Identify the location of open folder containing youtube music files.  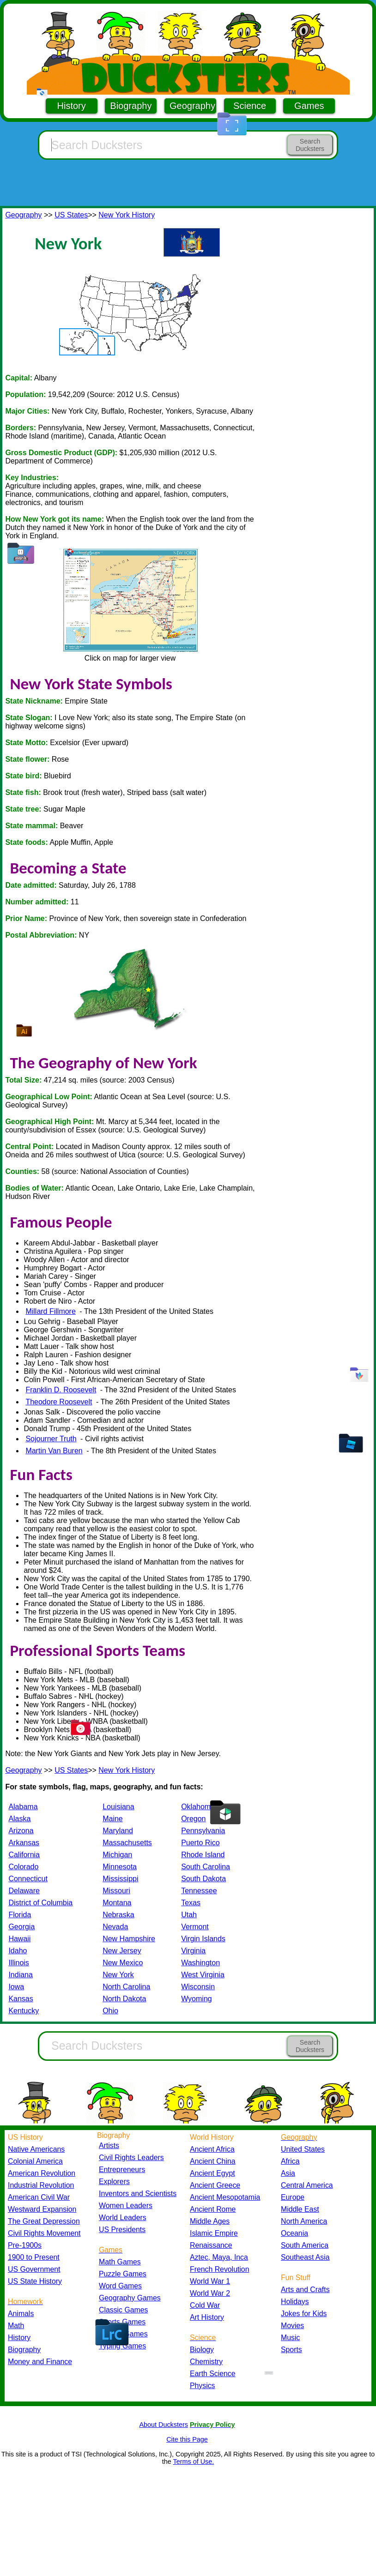
(80, 1728).